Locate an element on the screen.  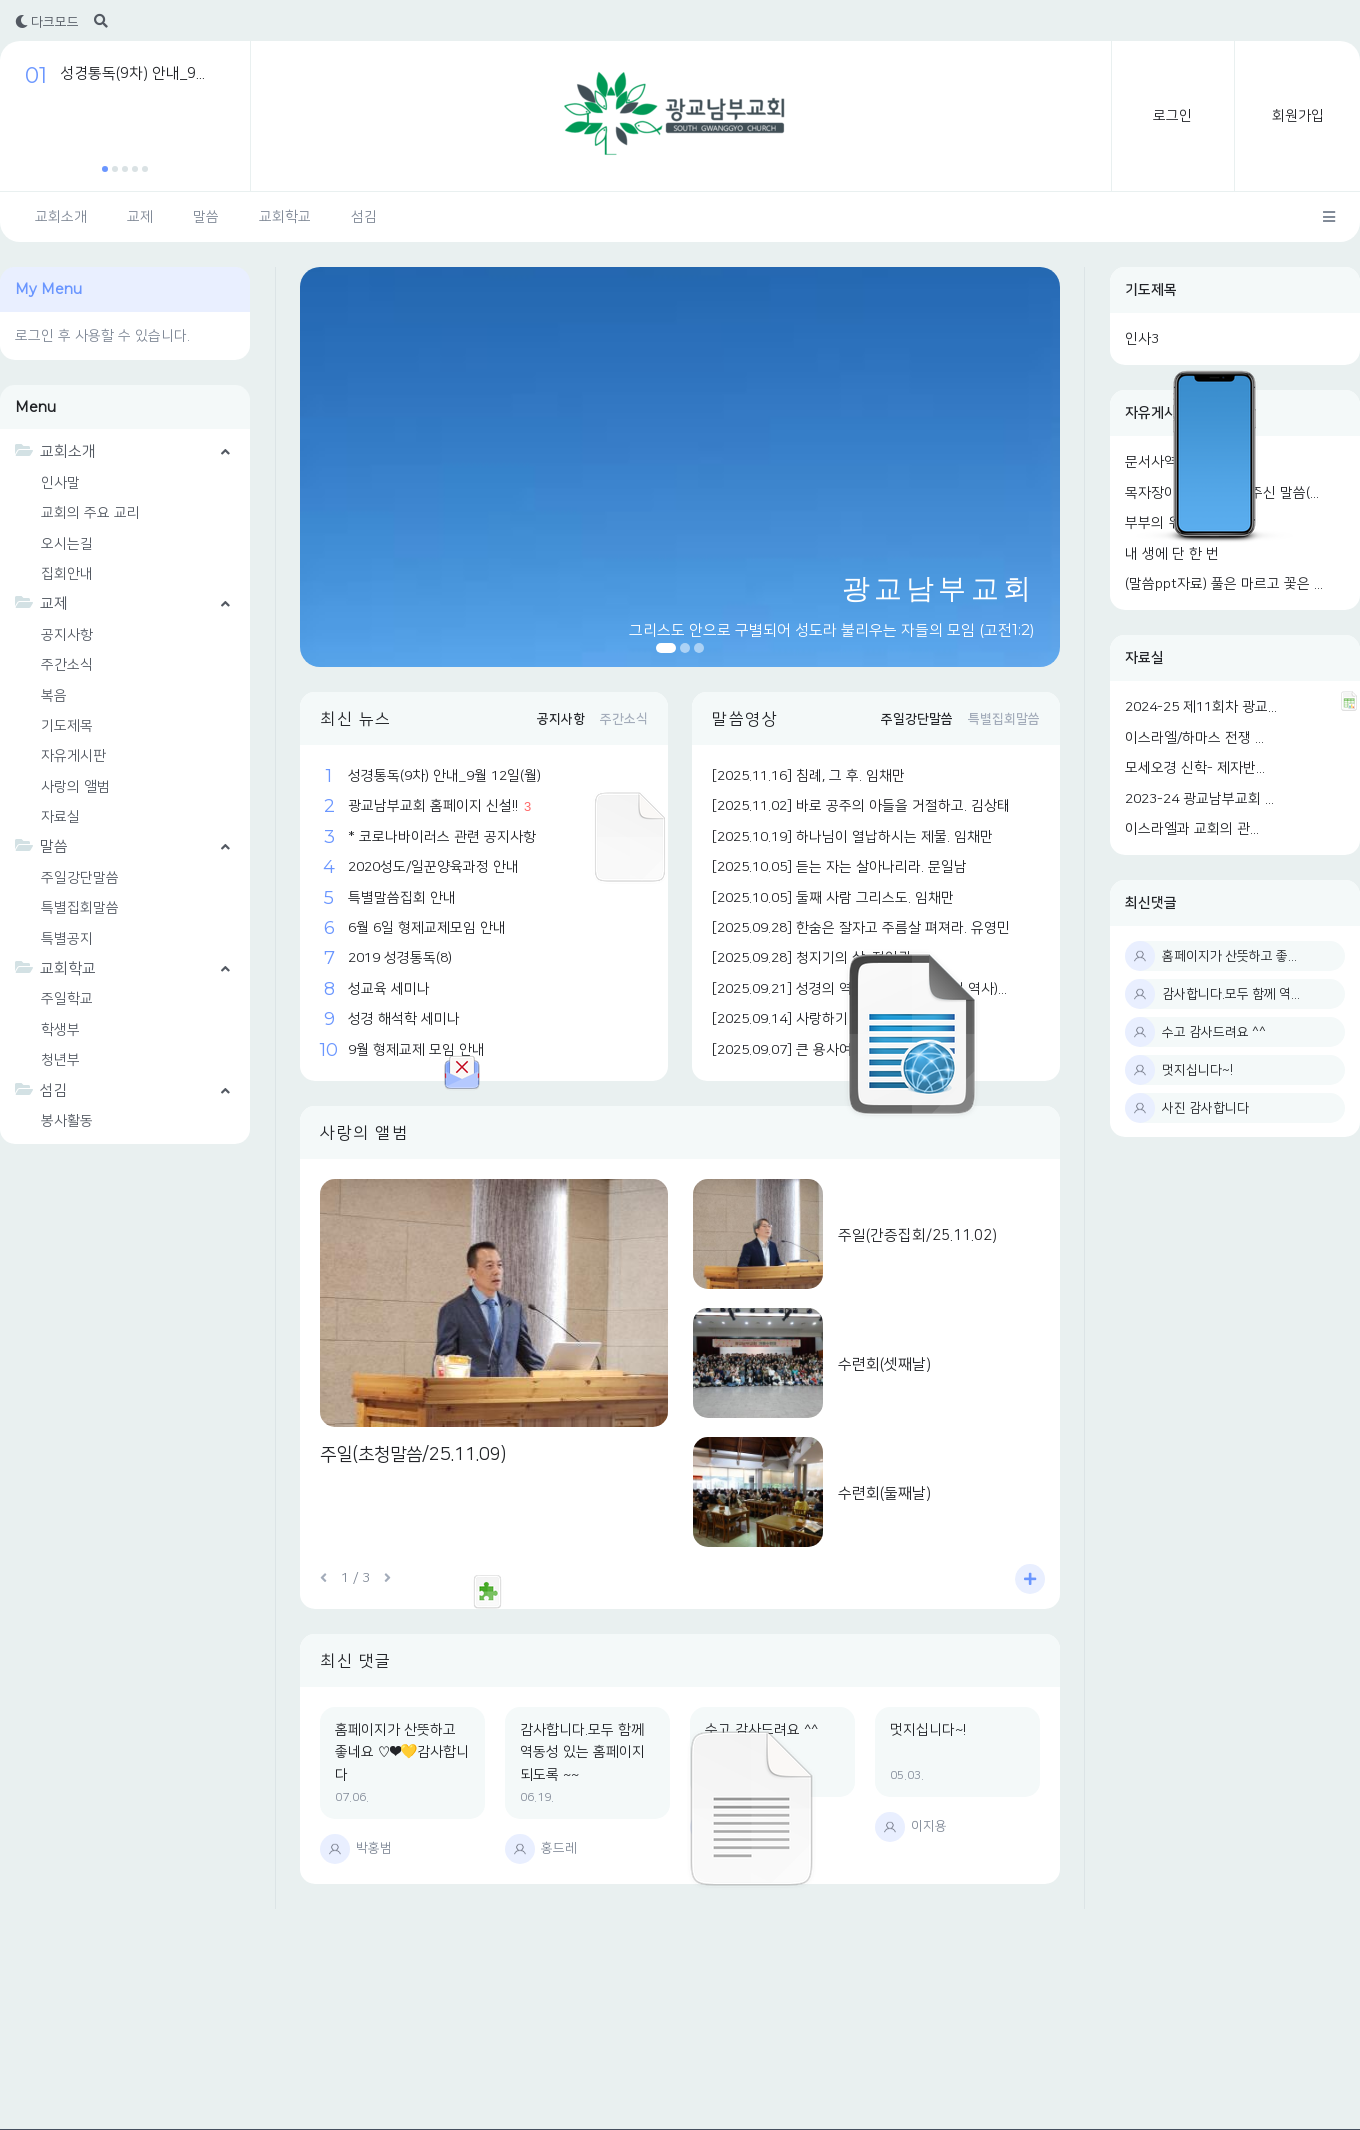
open a spreadsheet file is located at coordinates (1349, 701).